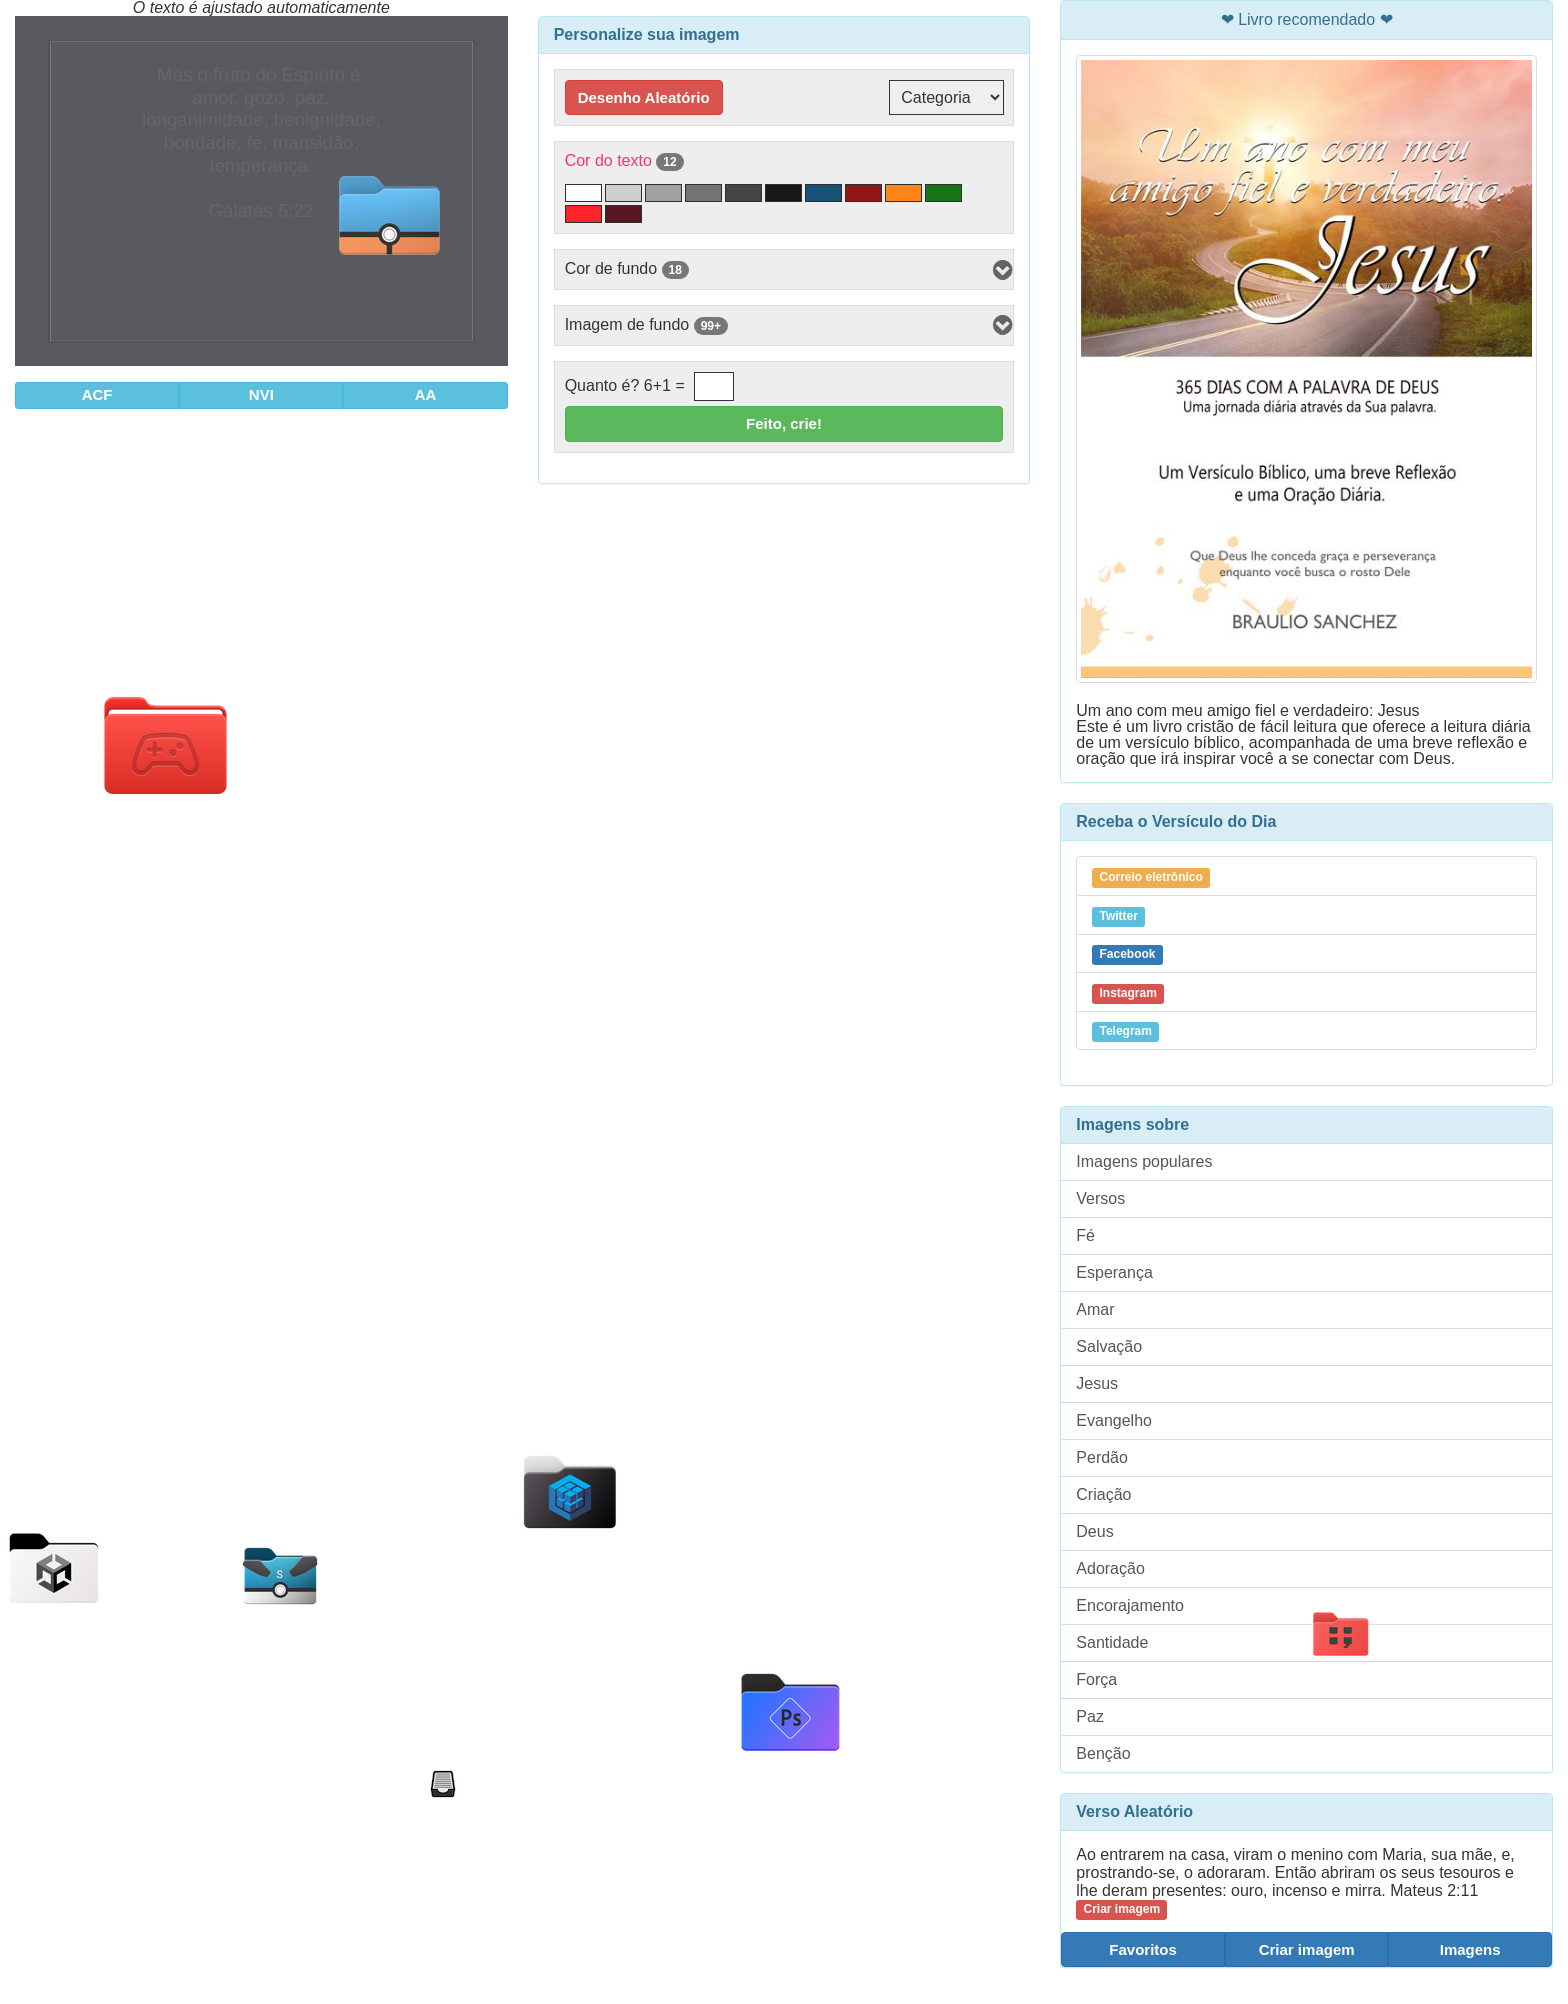  Describe the element at coordinates (569, 1494) in the screenshot. I see `open sequelize project folder` at that location.